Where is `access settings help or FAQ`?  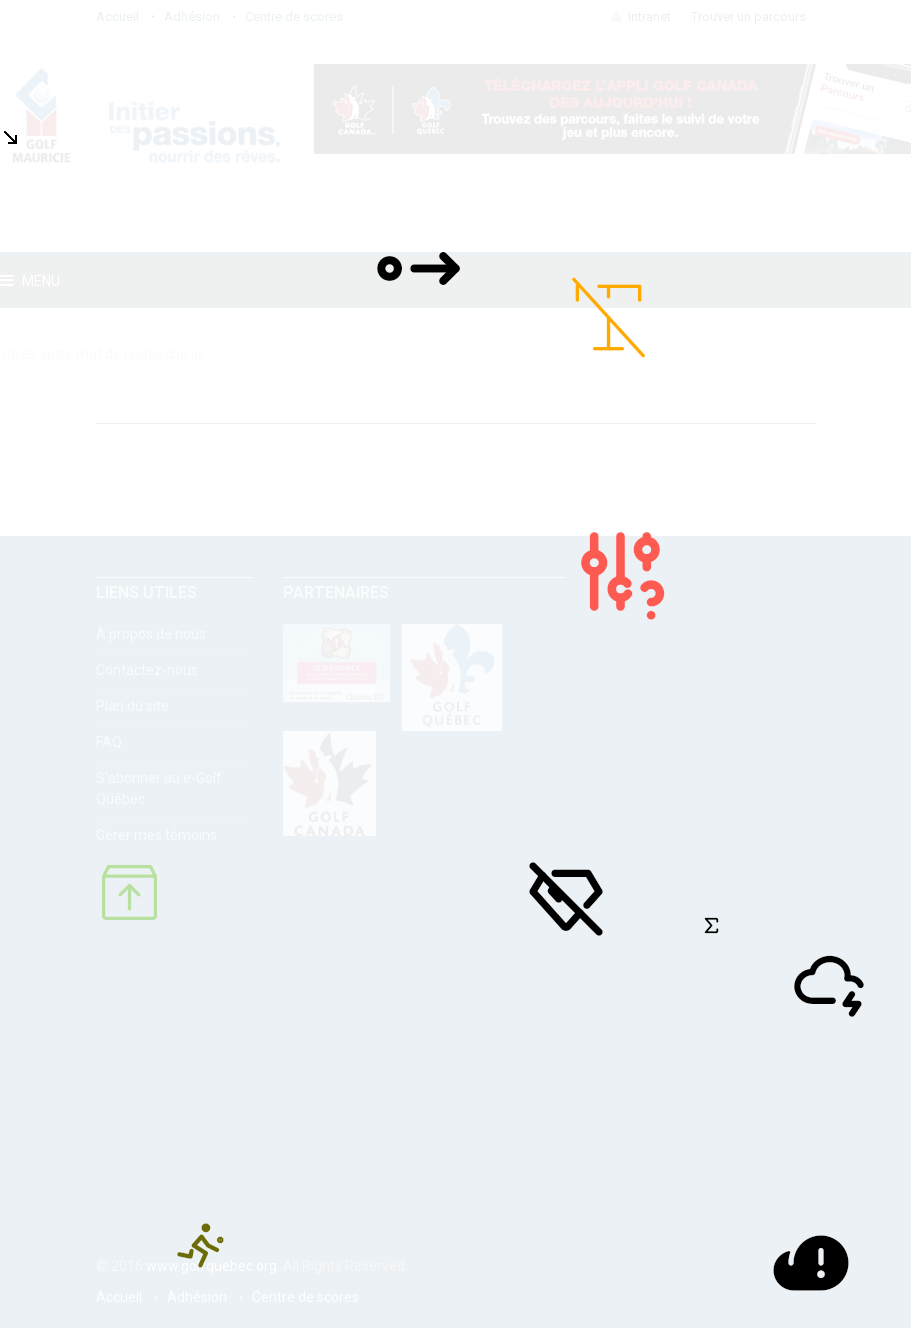
access settings help or FAQ is located at coordinates (620, 571).